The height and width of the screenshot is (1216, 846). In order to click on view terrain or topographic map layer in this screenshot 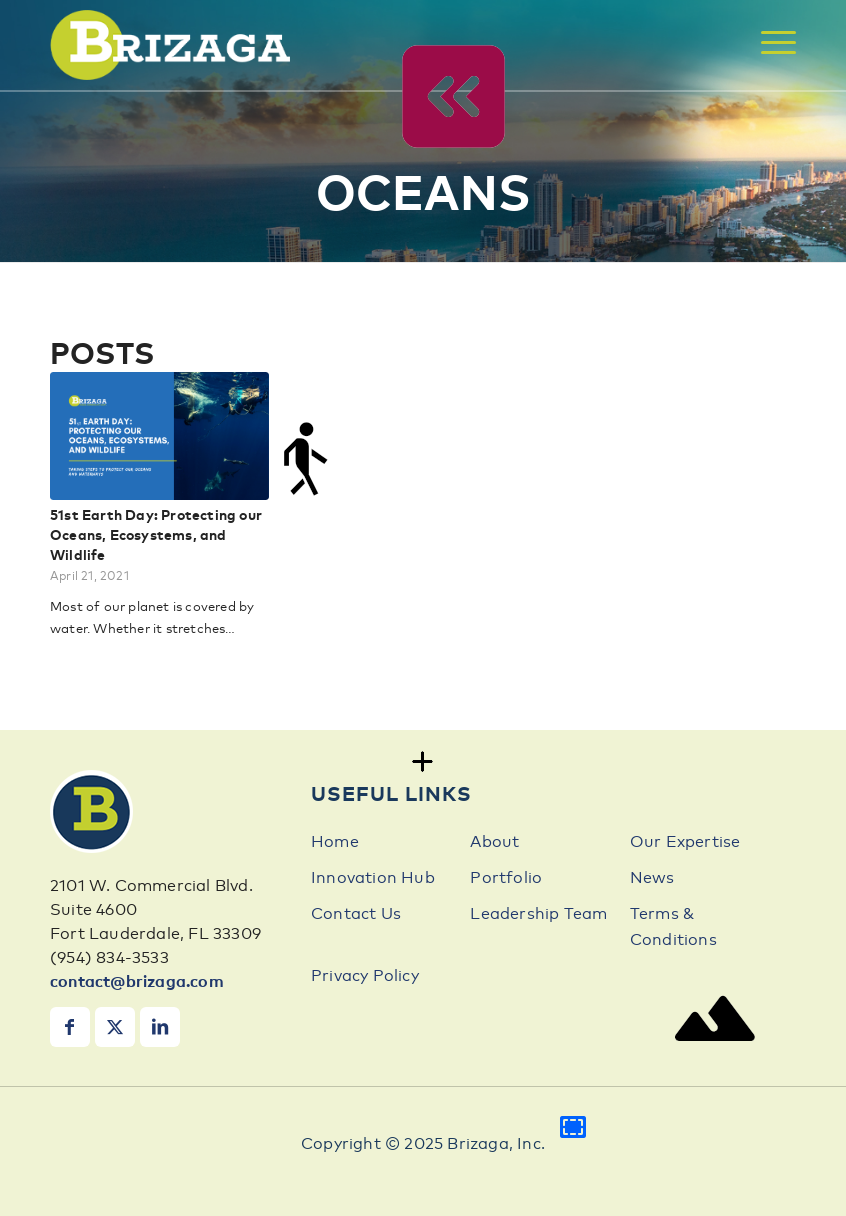, I will do `click(715, 1017)`.